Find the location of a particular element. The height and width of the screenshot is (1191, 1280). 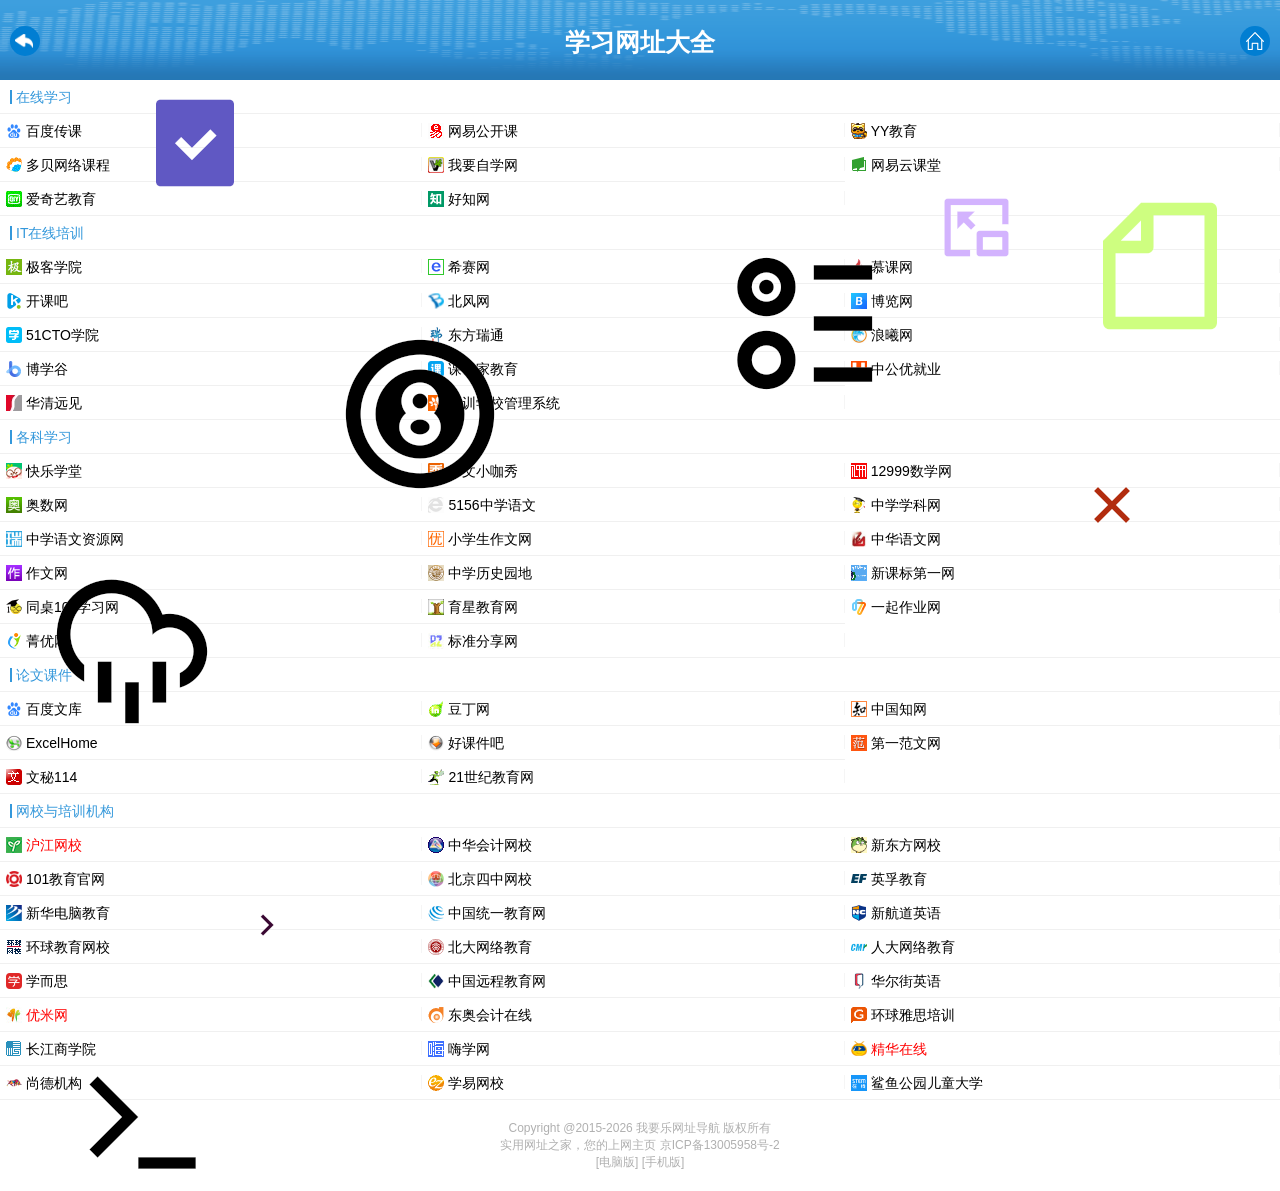

view or open a document is located at coordinates (1160, 266).